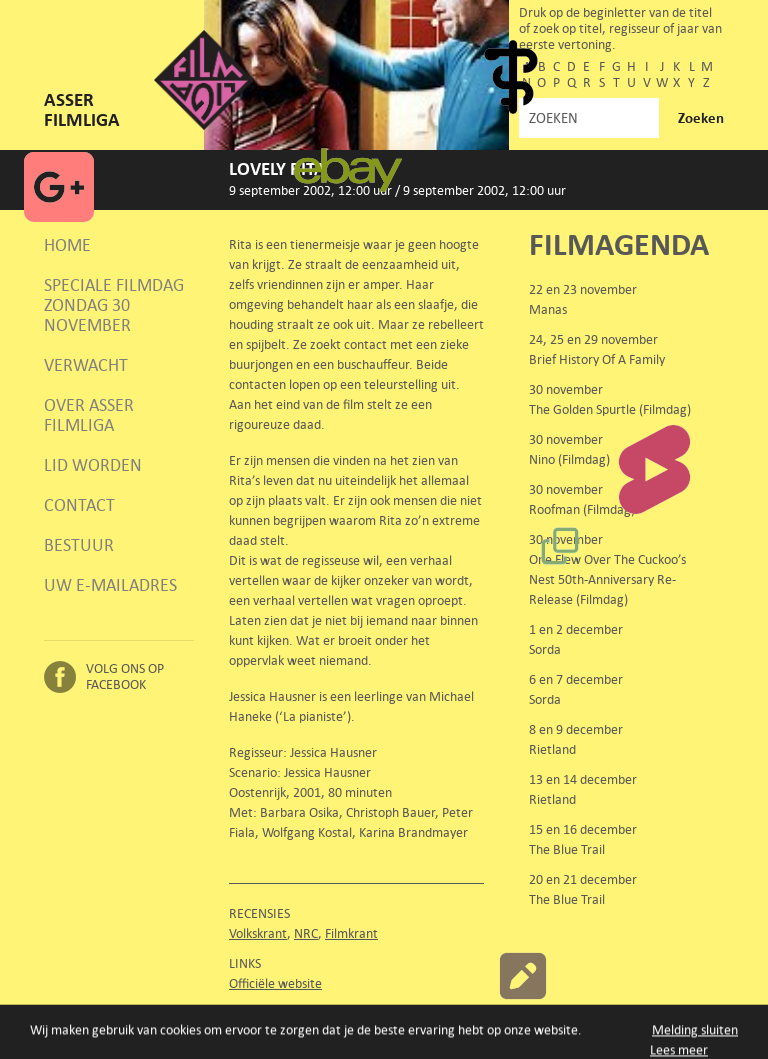  What do you see at coordinates (654, 469) in the screenshot?
I see `open youtube shorts` at bounding box center [654, 469].